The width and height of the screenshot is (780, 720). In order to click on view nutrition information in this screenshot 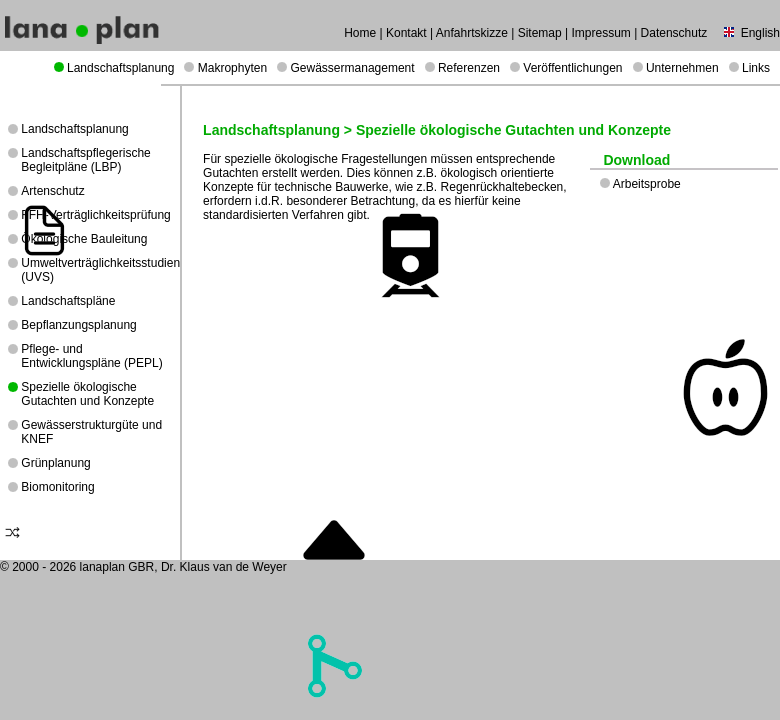, I will do `click(725, 387)`.